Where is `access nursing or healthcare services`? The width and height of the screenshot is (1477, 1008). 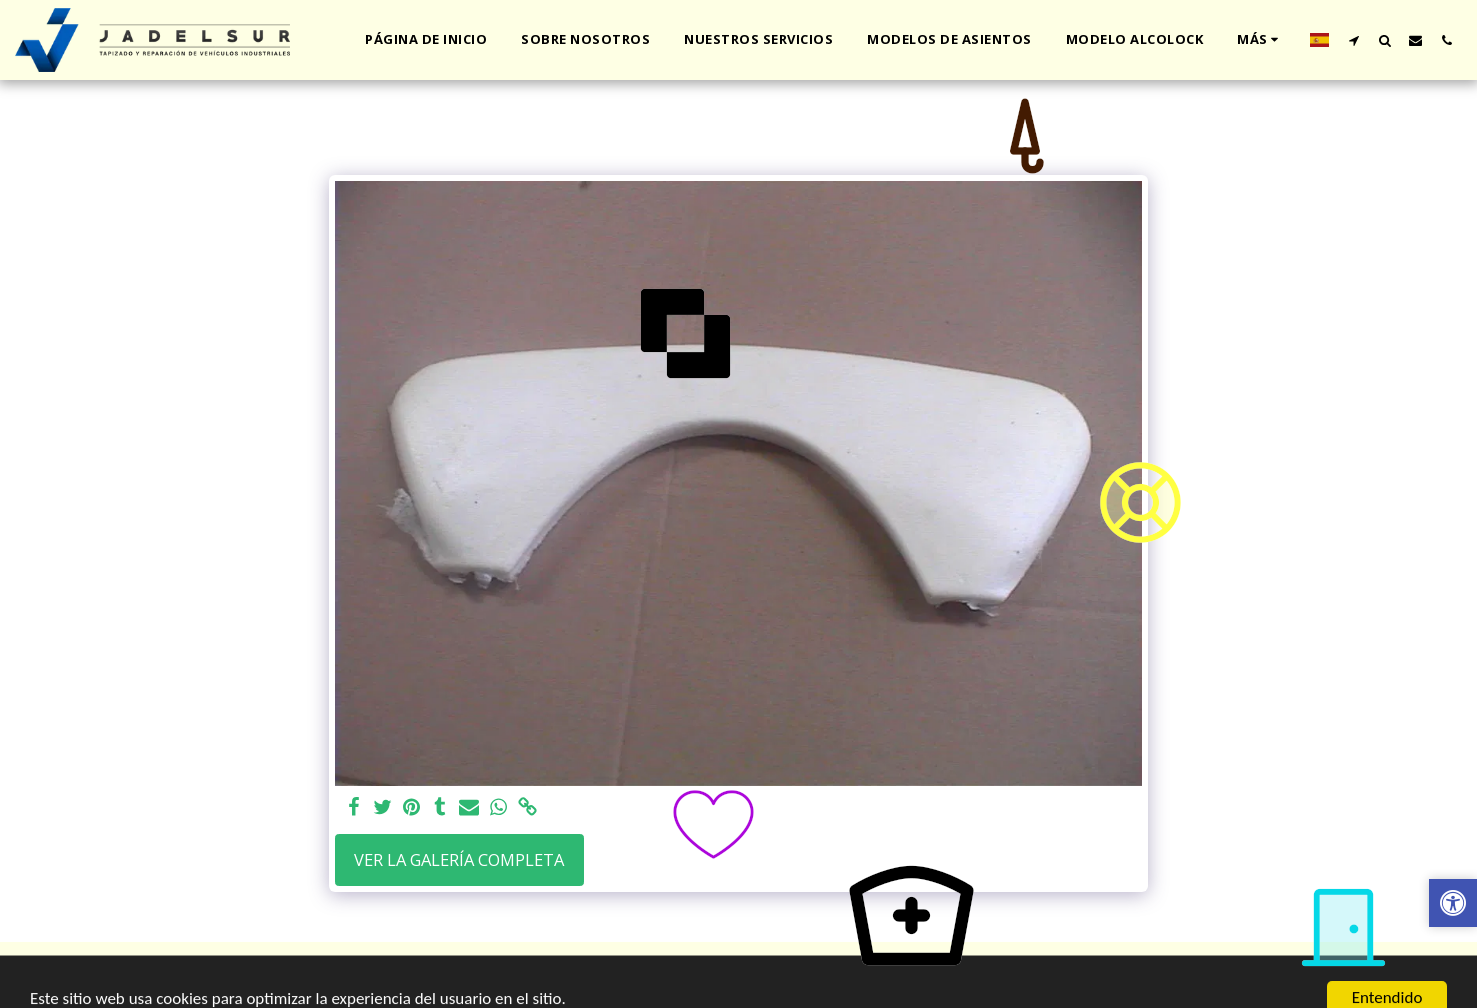 access nursing or healthcare services is located at coordinates (911, 915).